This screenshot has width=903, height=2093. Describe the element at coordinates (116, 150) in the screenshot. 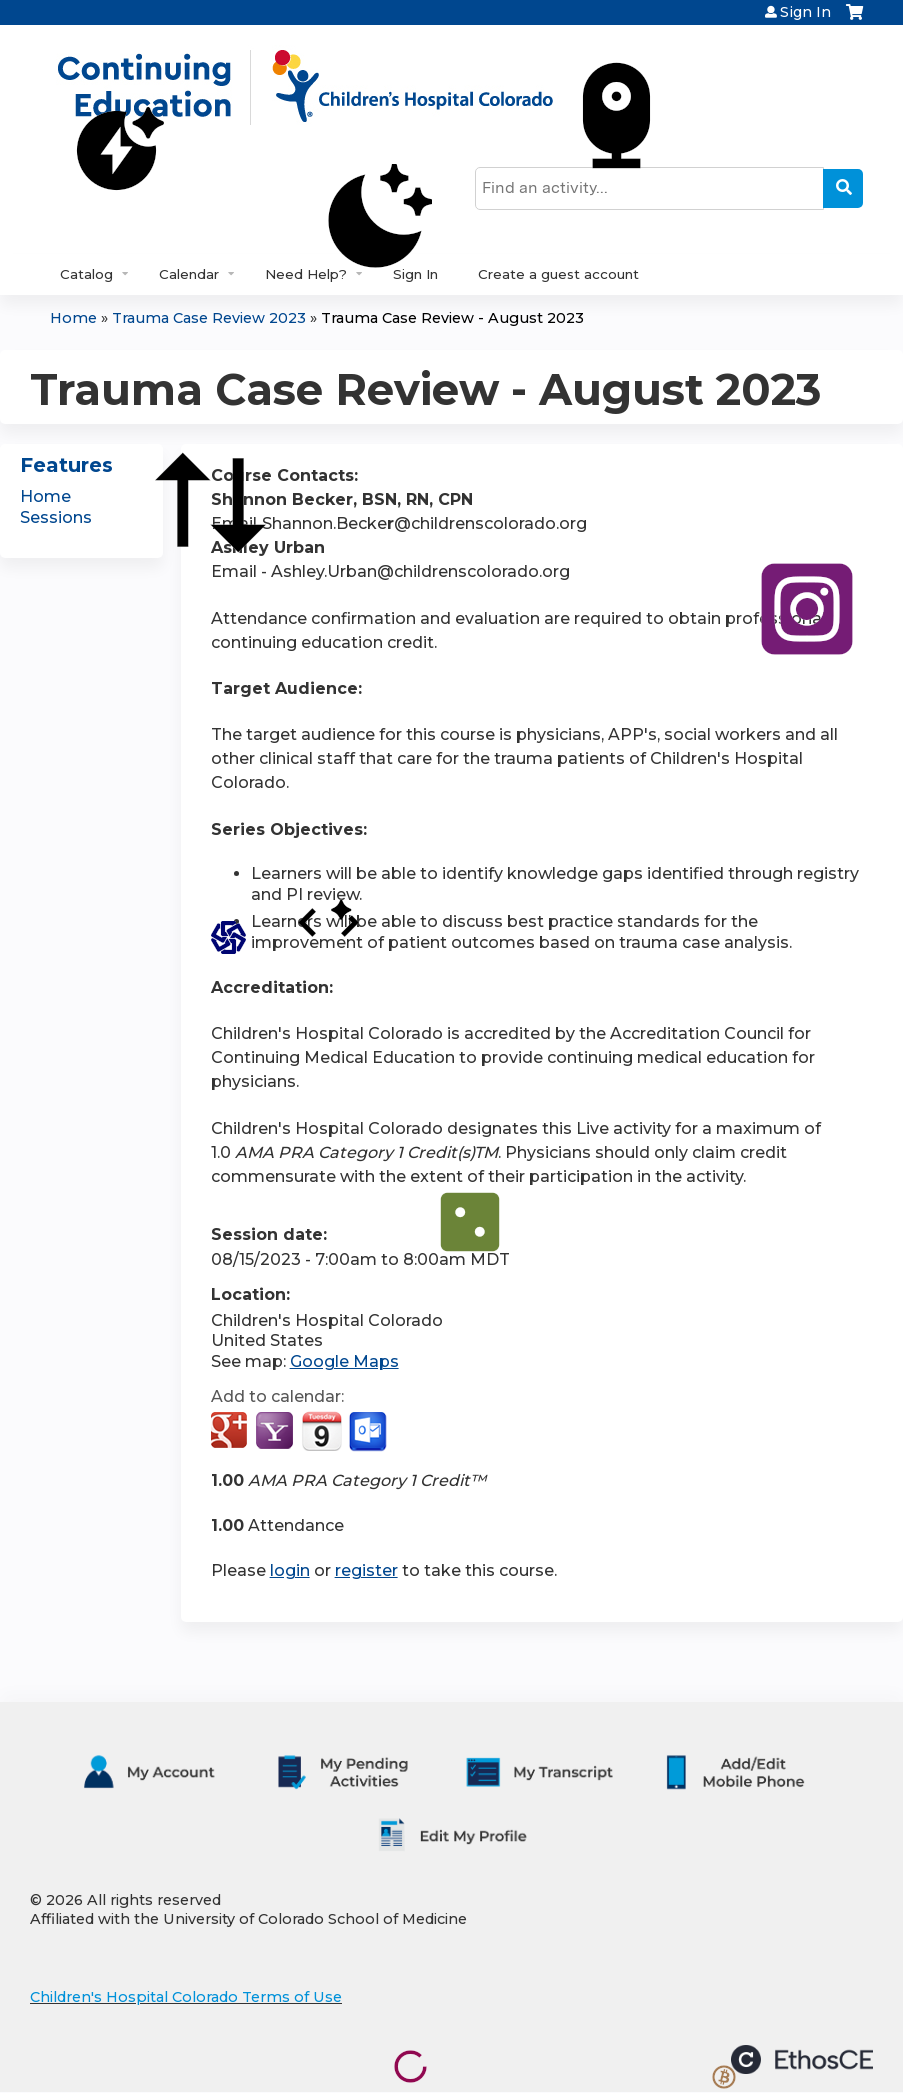

I see `AI-powered DVD or media processing` at that location.